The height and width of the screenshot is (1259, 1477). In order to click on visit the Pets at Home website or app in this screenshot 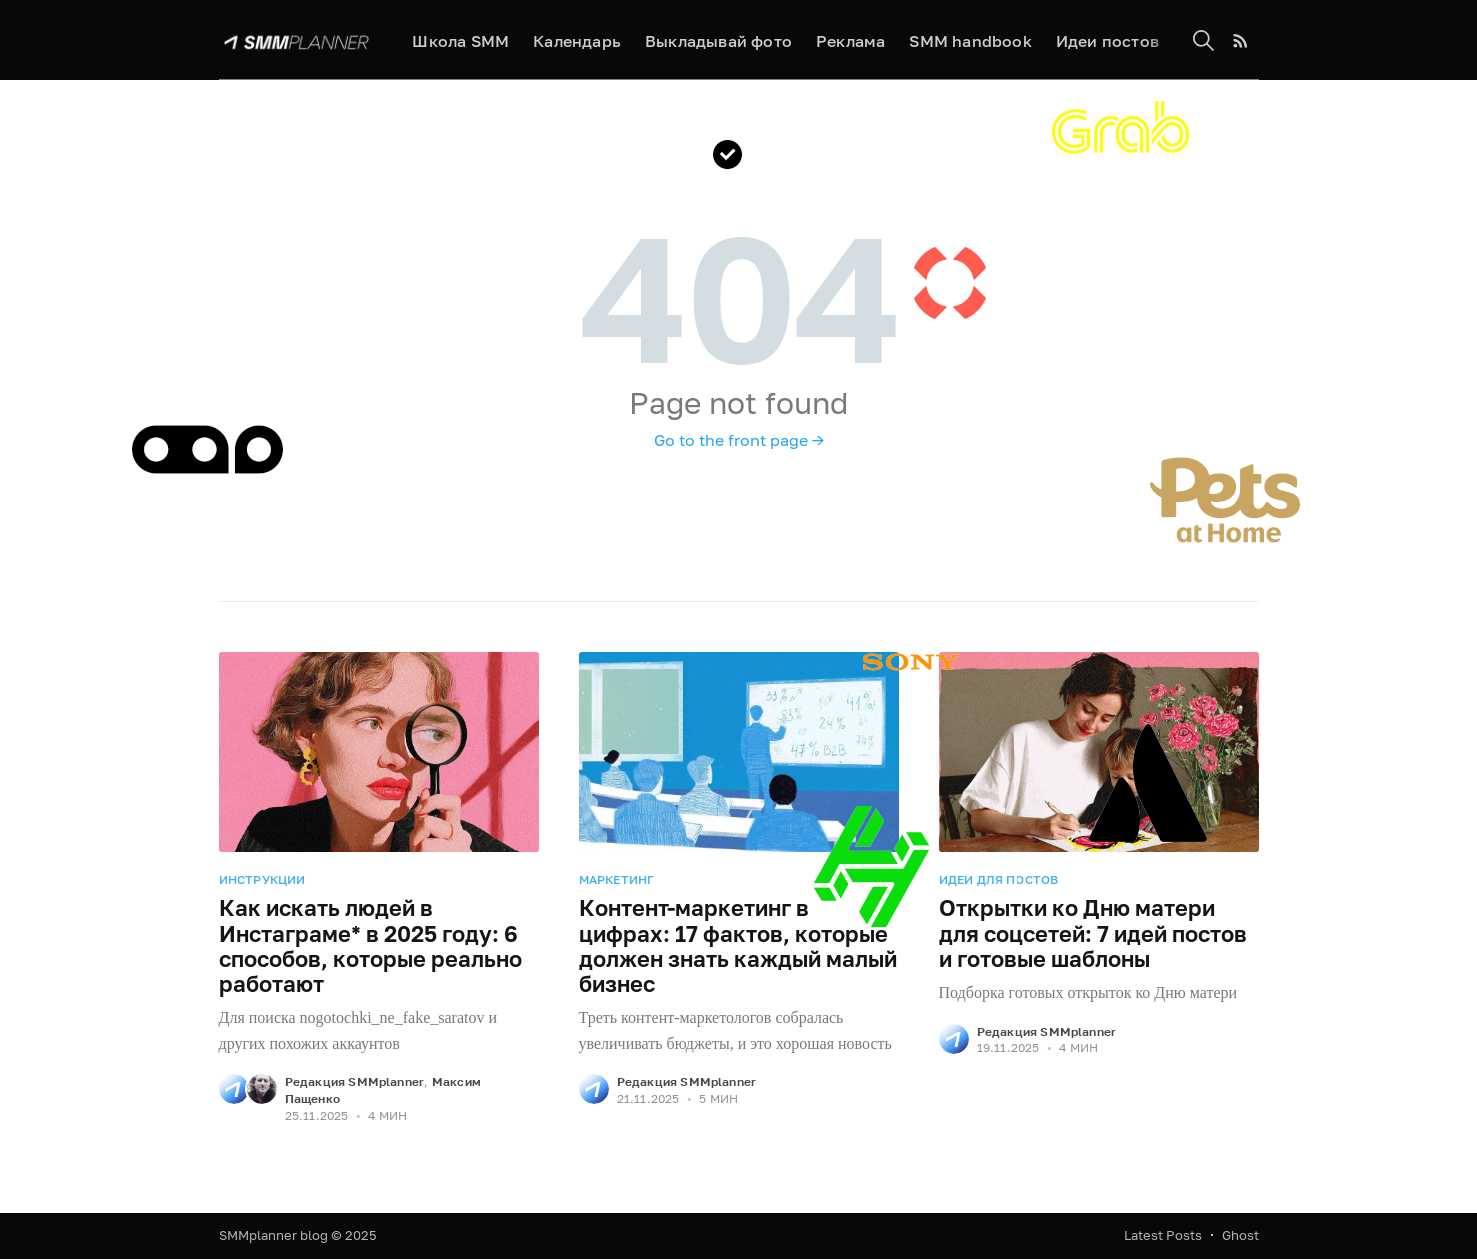, I will do `click(1225, 500)`.